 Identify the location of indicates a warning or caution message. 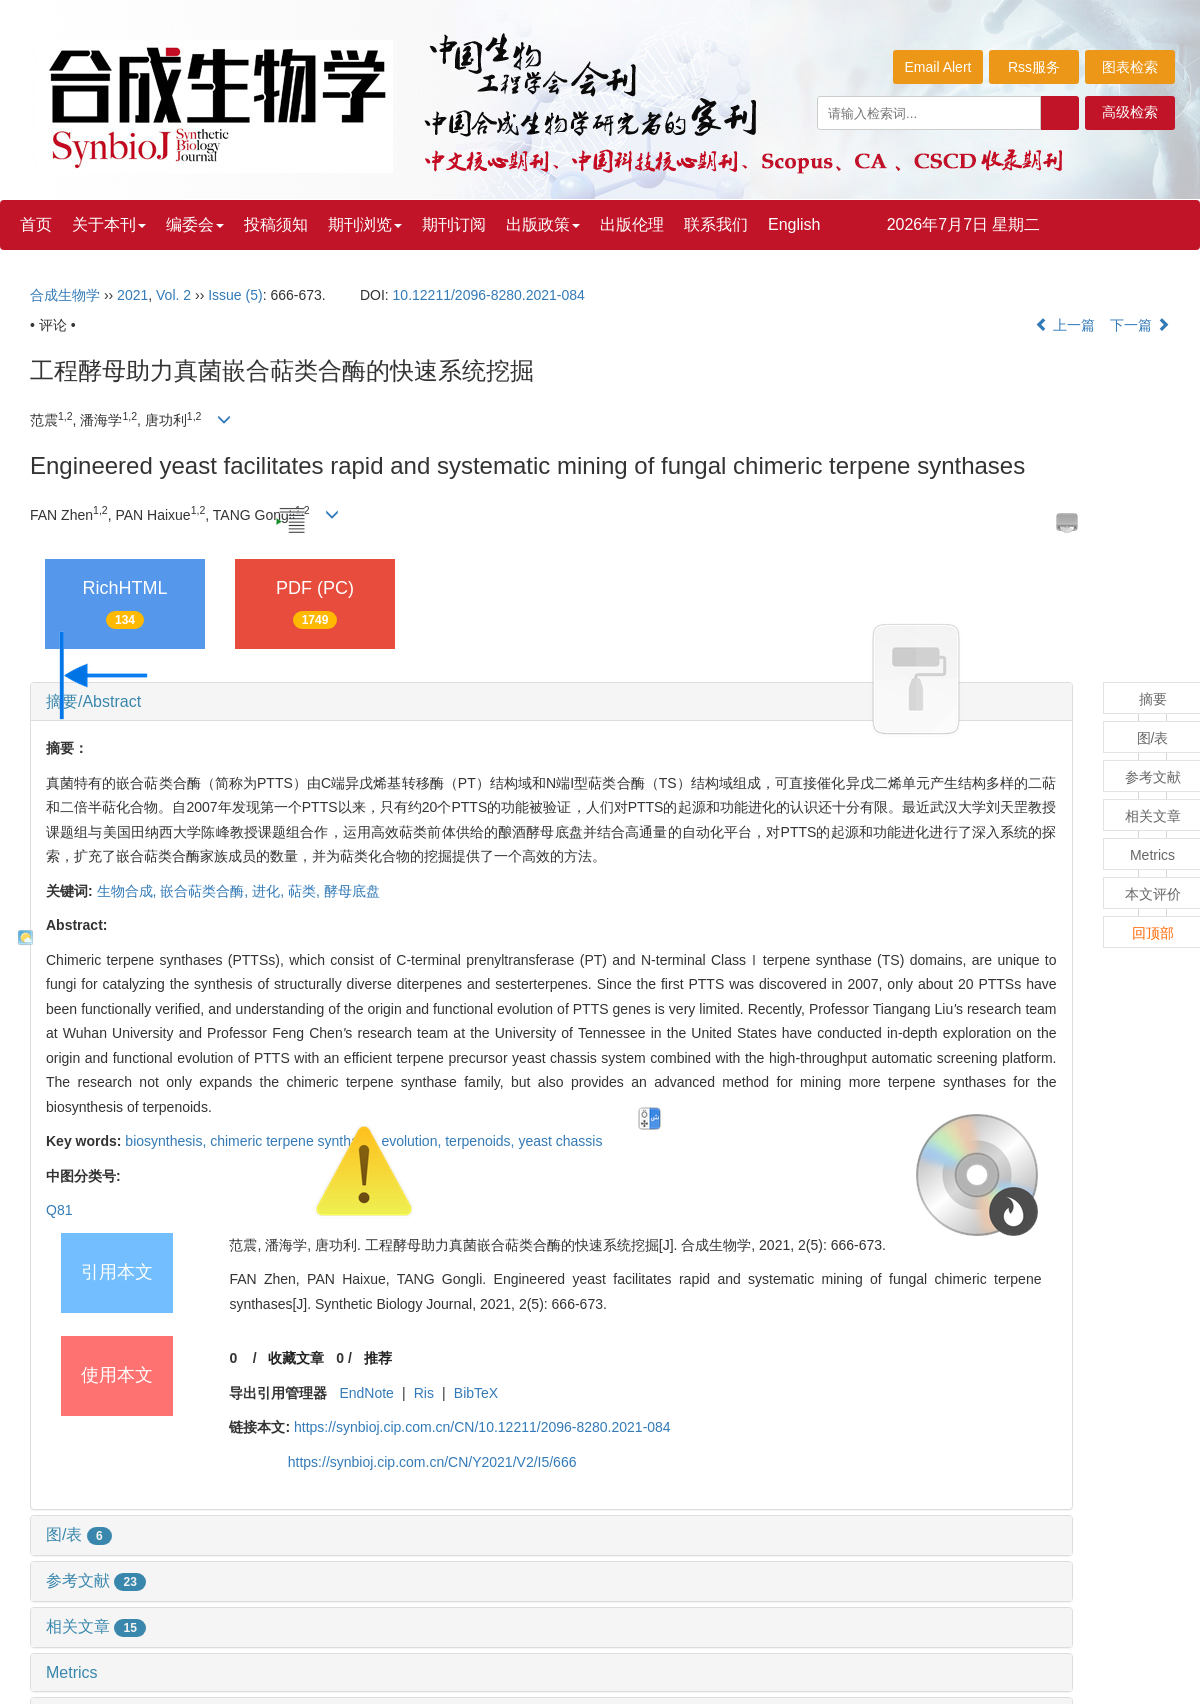
(364, 1171).